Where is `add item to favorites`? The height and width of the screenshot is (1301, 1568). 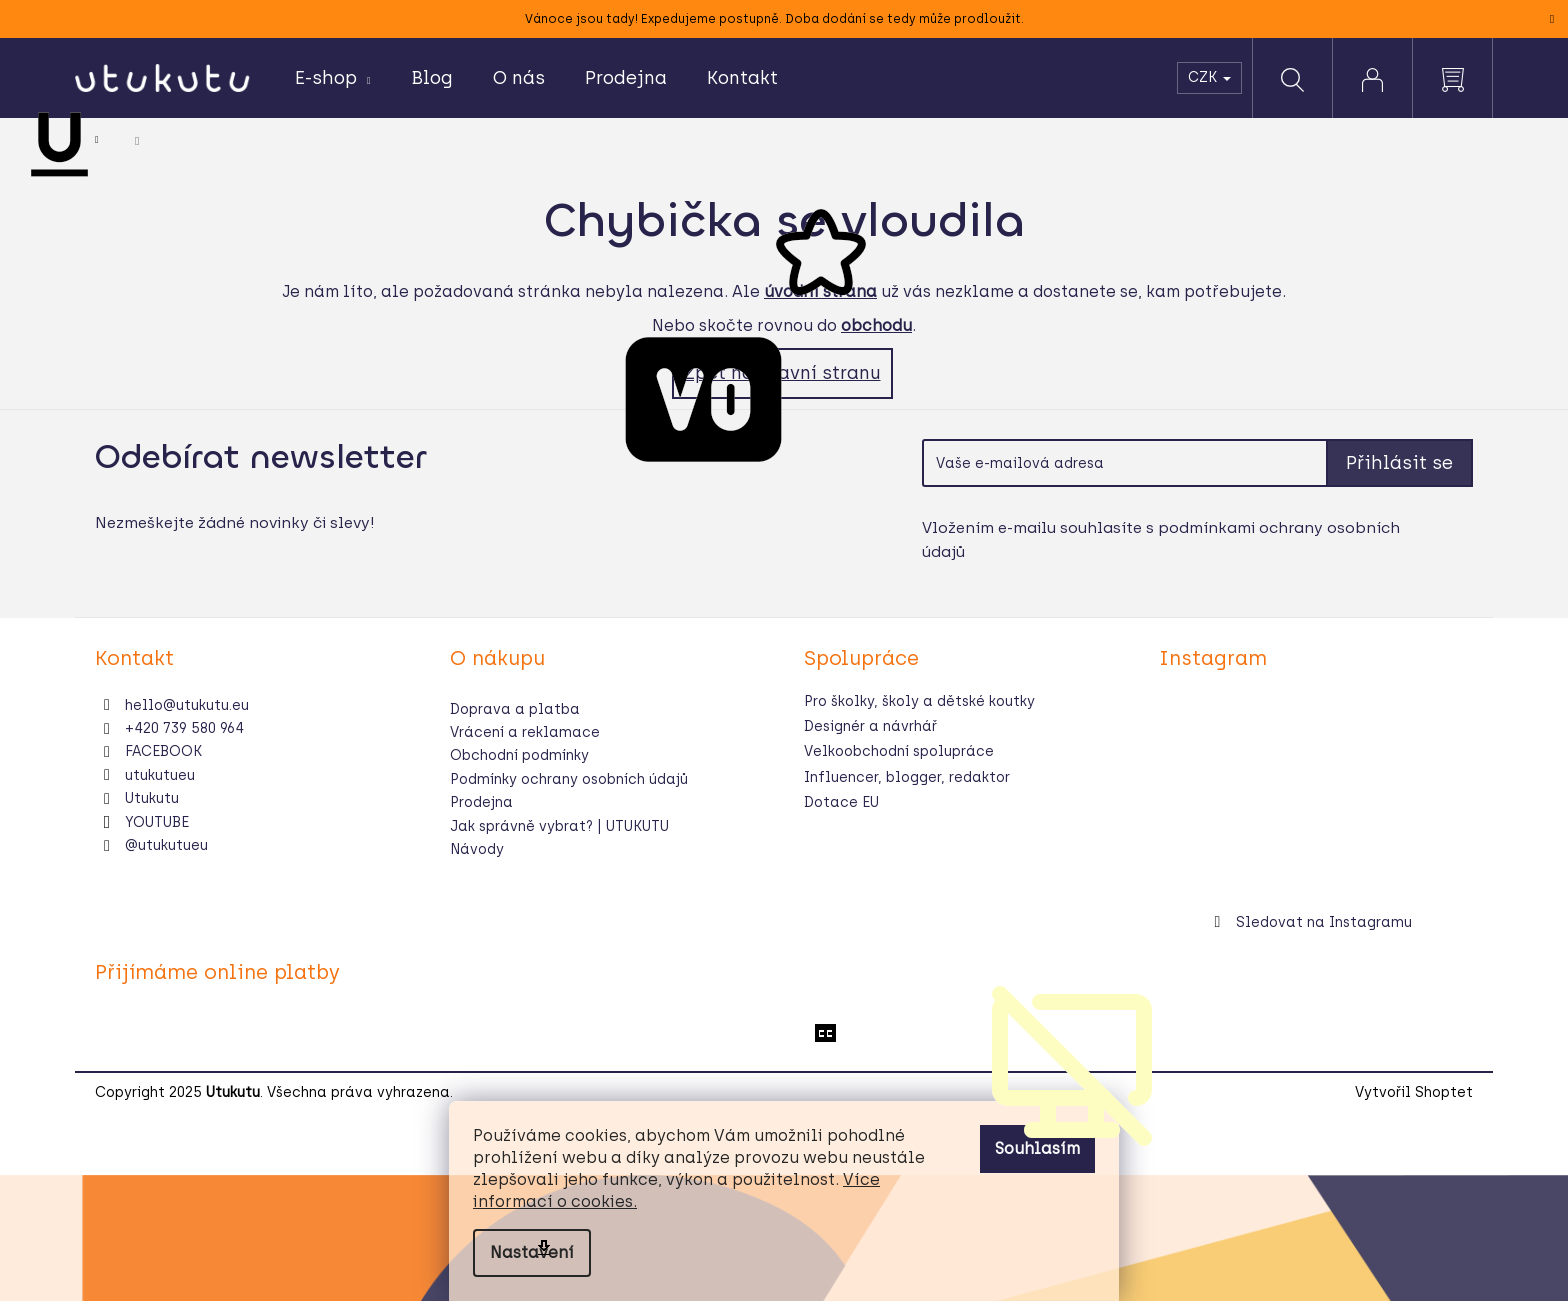
add item to favorites is located at coordinates (821, 254).